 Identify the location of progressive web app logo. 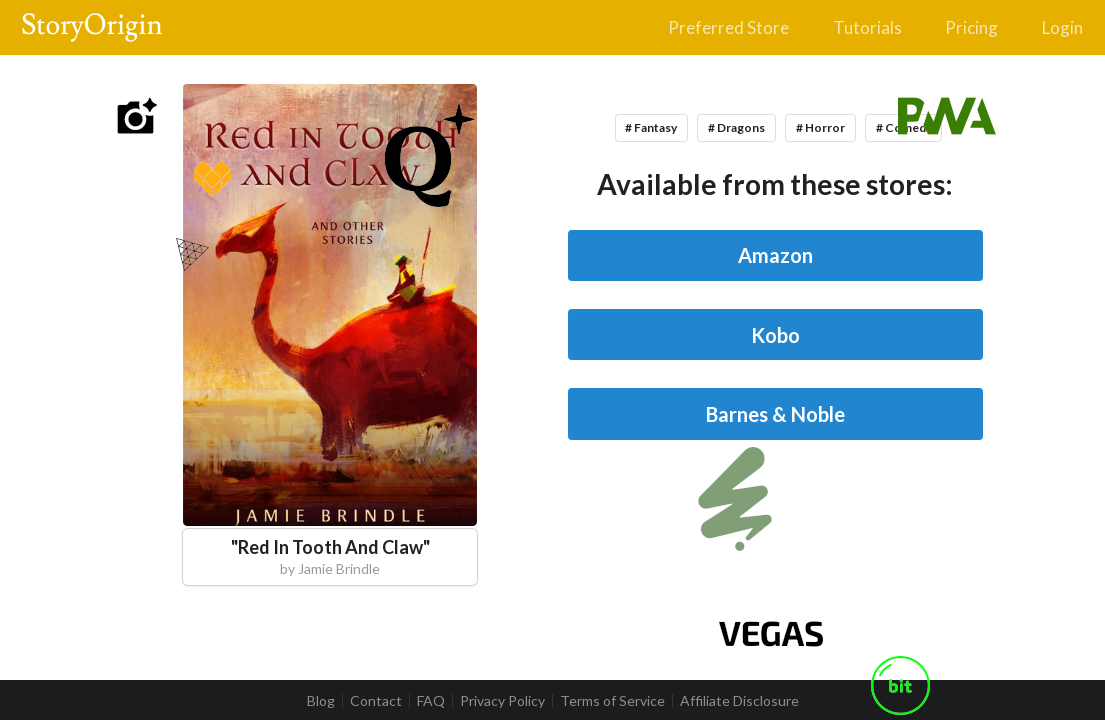
(947, 116).